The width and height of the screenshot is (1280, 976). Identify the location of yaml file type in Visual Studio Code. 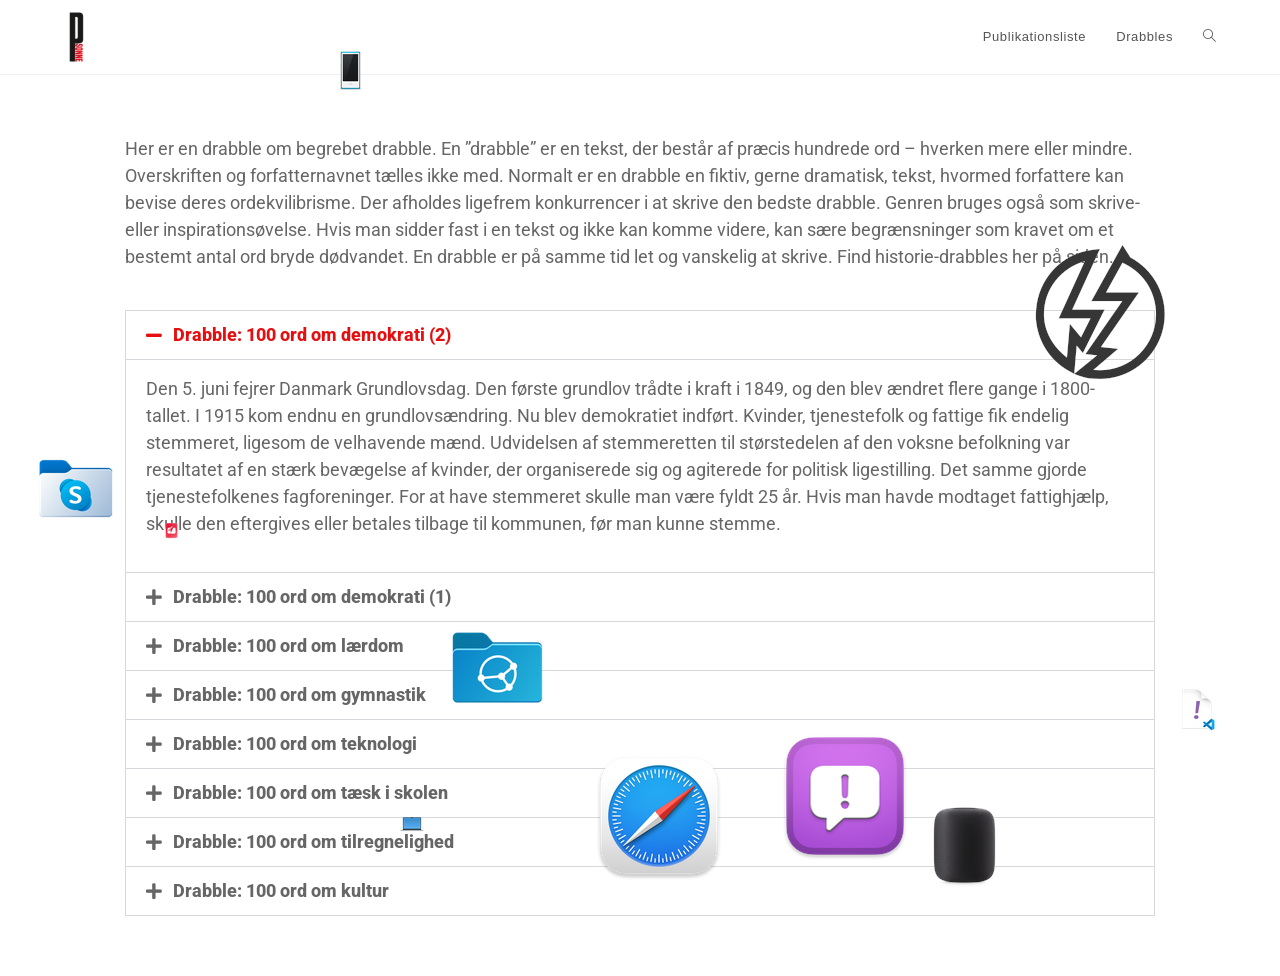
(1197, 710).